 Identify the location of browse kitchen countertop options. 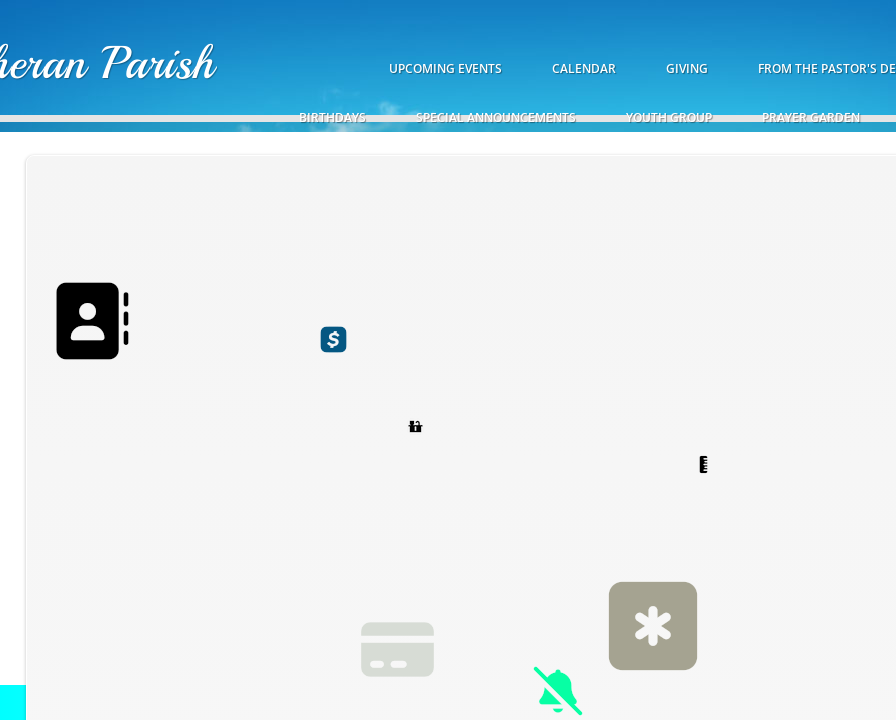
(415, 426).